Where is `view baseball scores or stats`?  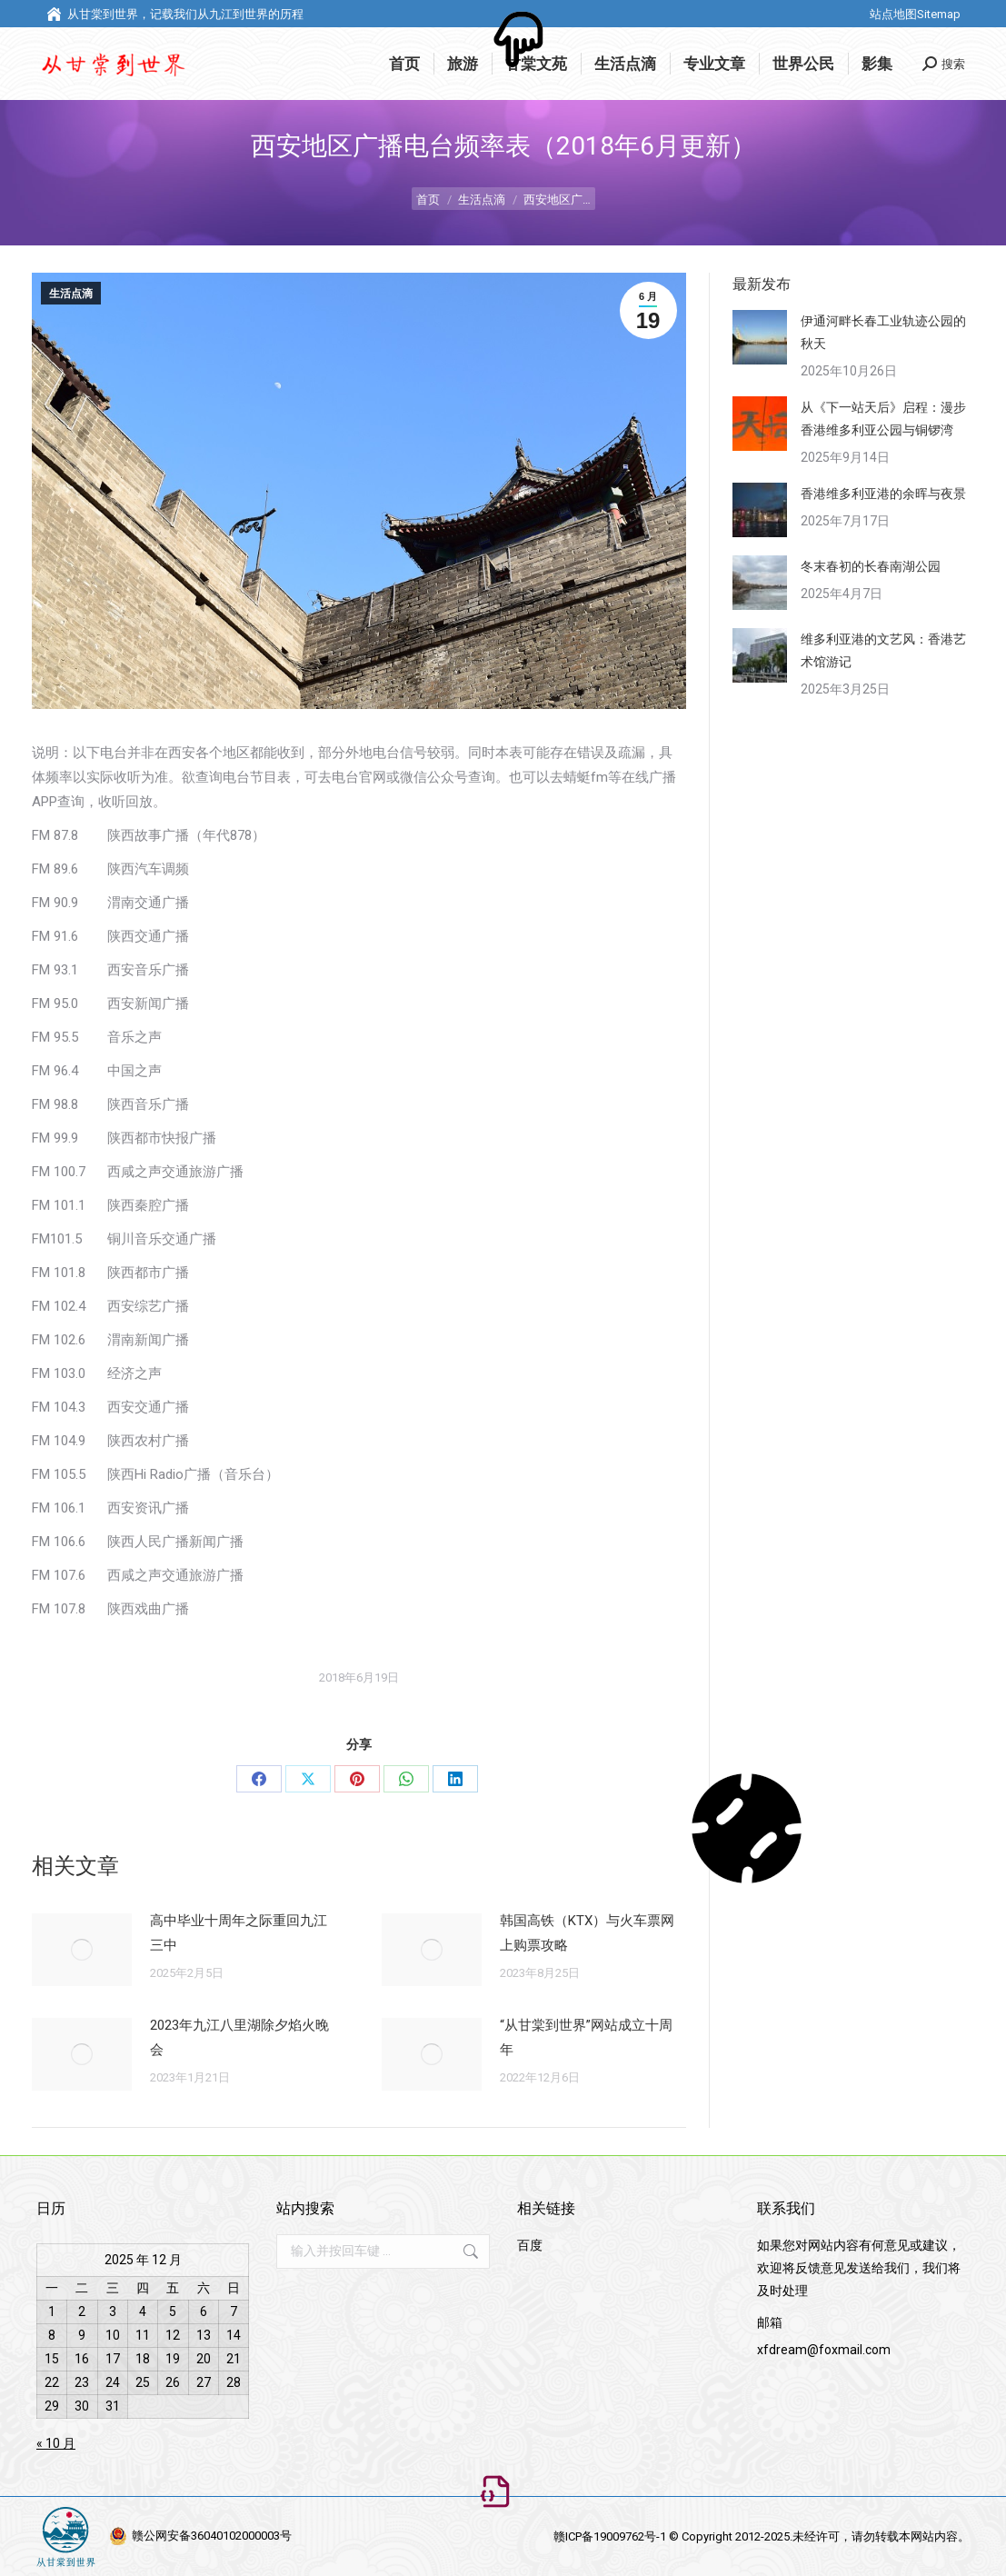 view baseball scores or stats is located at coordinates (746, 1828).